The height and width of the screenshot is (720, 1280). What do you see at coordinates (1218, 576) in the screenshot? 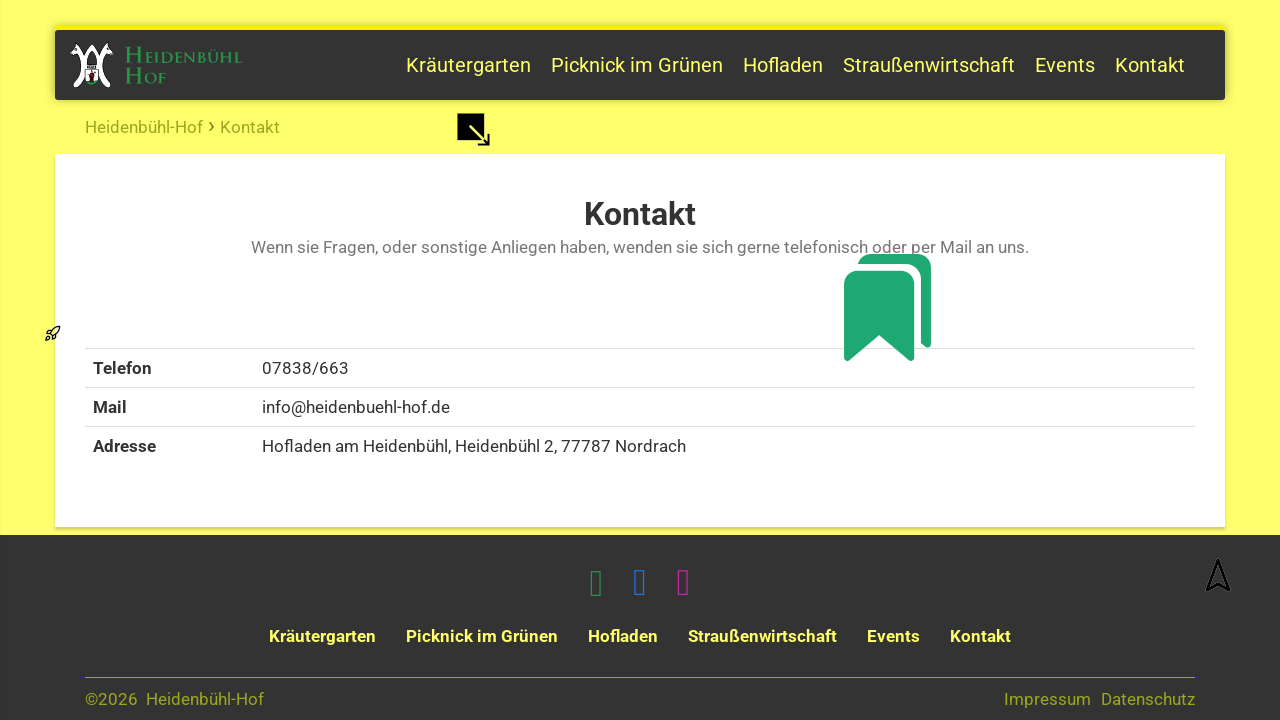
I see `navigate to current destination` at bounding box center [1218, 576].